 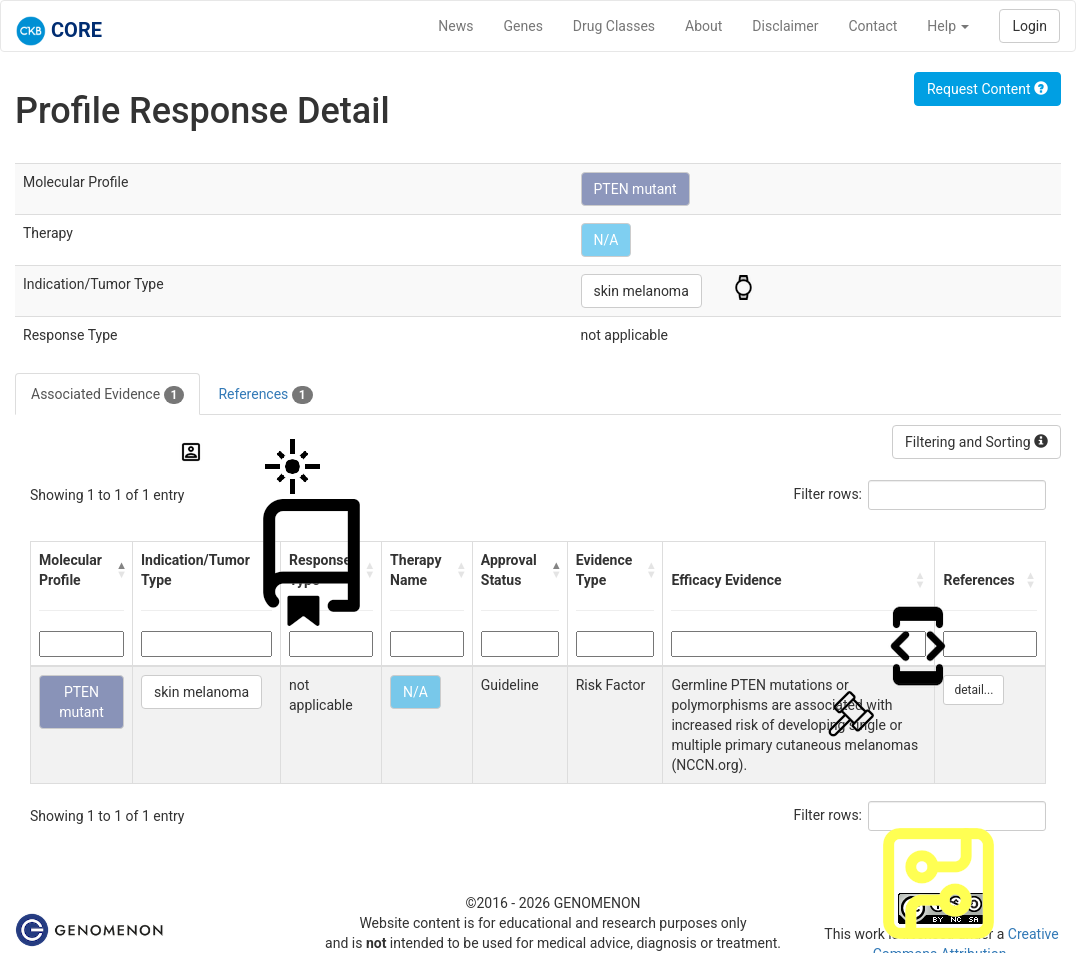 I want to click on access legal or terms of service information, so click(x=849, y=715).